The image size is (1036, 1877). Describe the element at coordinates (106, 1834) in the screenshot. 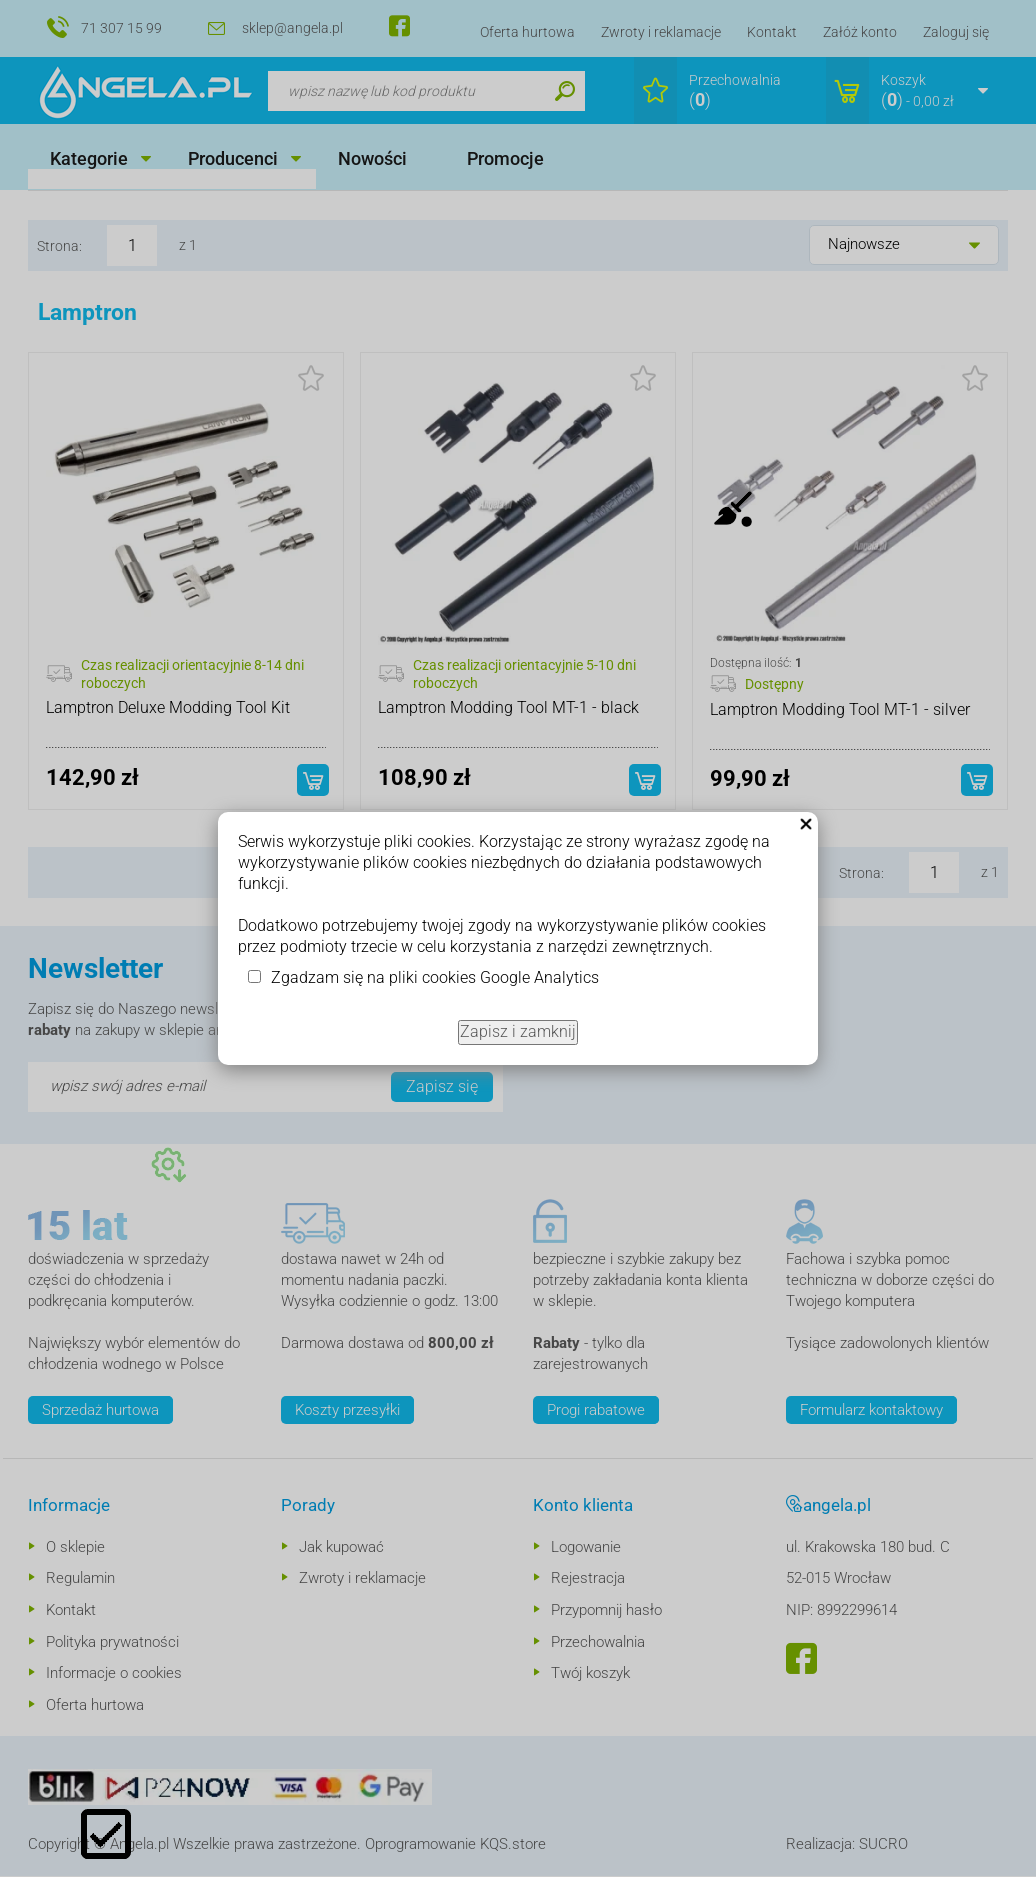

I see `select or confirm an option` at that location.